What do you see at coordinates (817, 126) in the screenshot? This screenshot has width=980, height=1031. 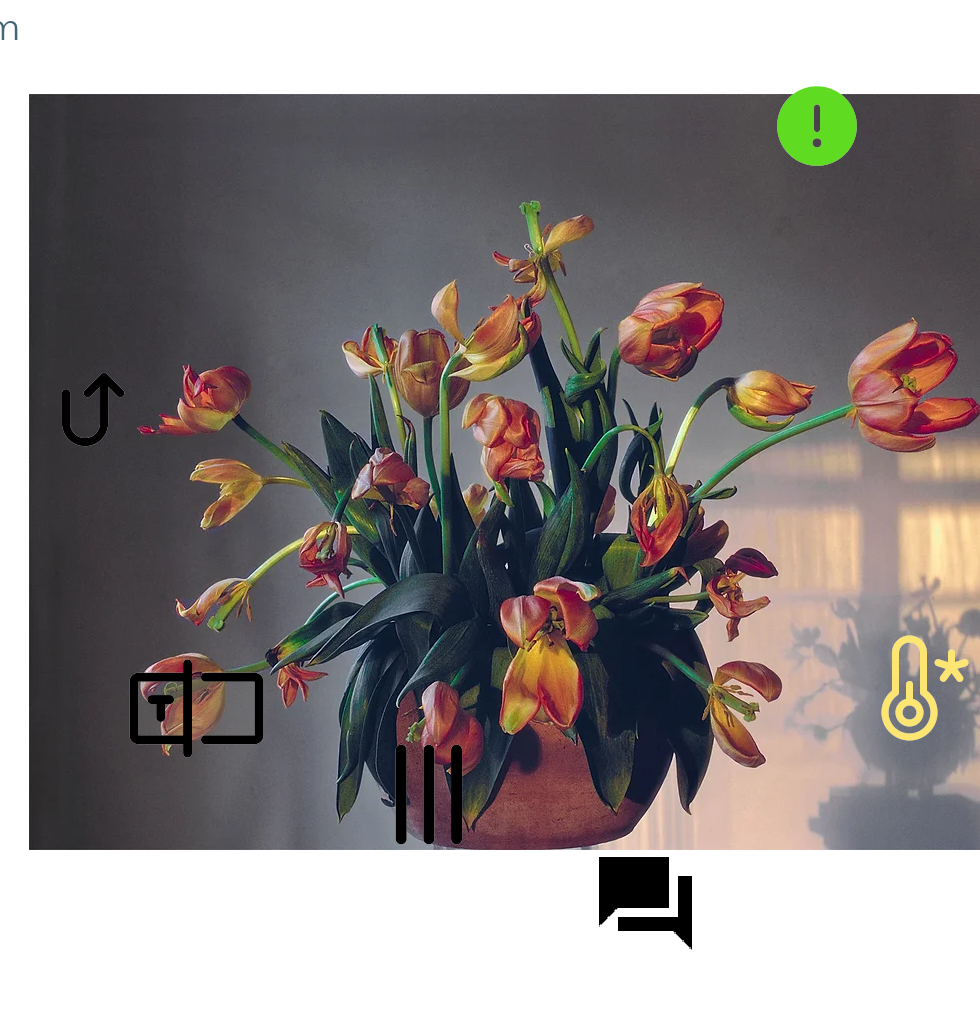 I see `indicates a warning or alert that needs attention` at bounding box center [817, 126].